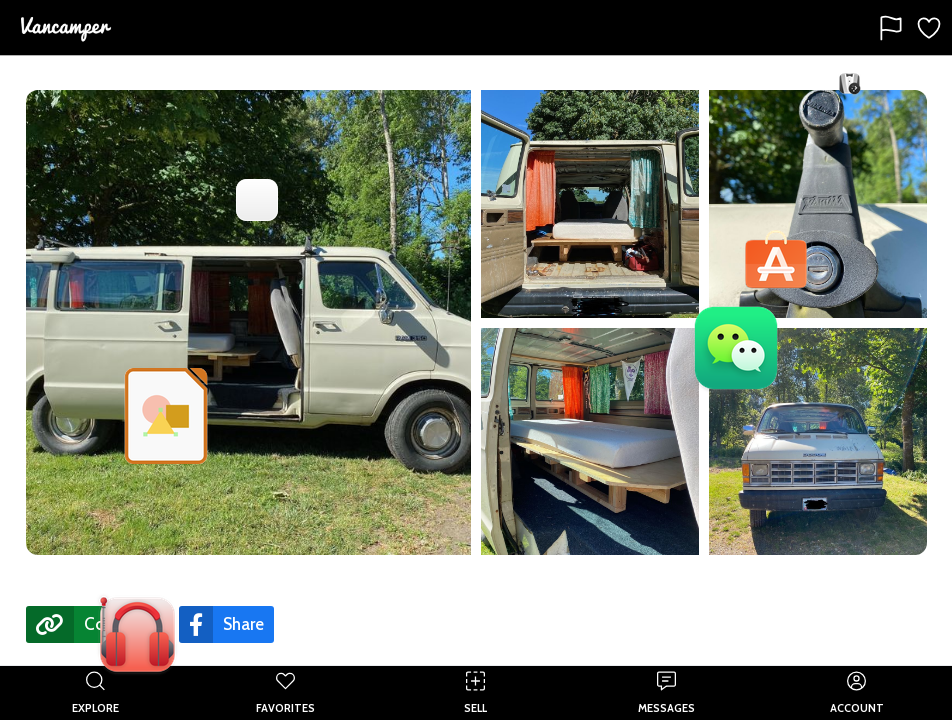 Image resolution: width=952 pixels, height=720 pixels. Describe the element at coordinates (166, 416) in the screenshot. I see `open a libreoffice draw document` at that location.